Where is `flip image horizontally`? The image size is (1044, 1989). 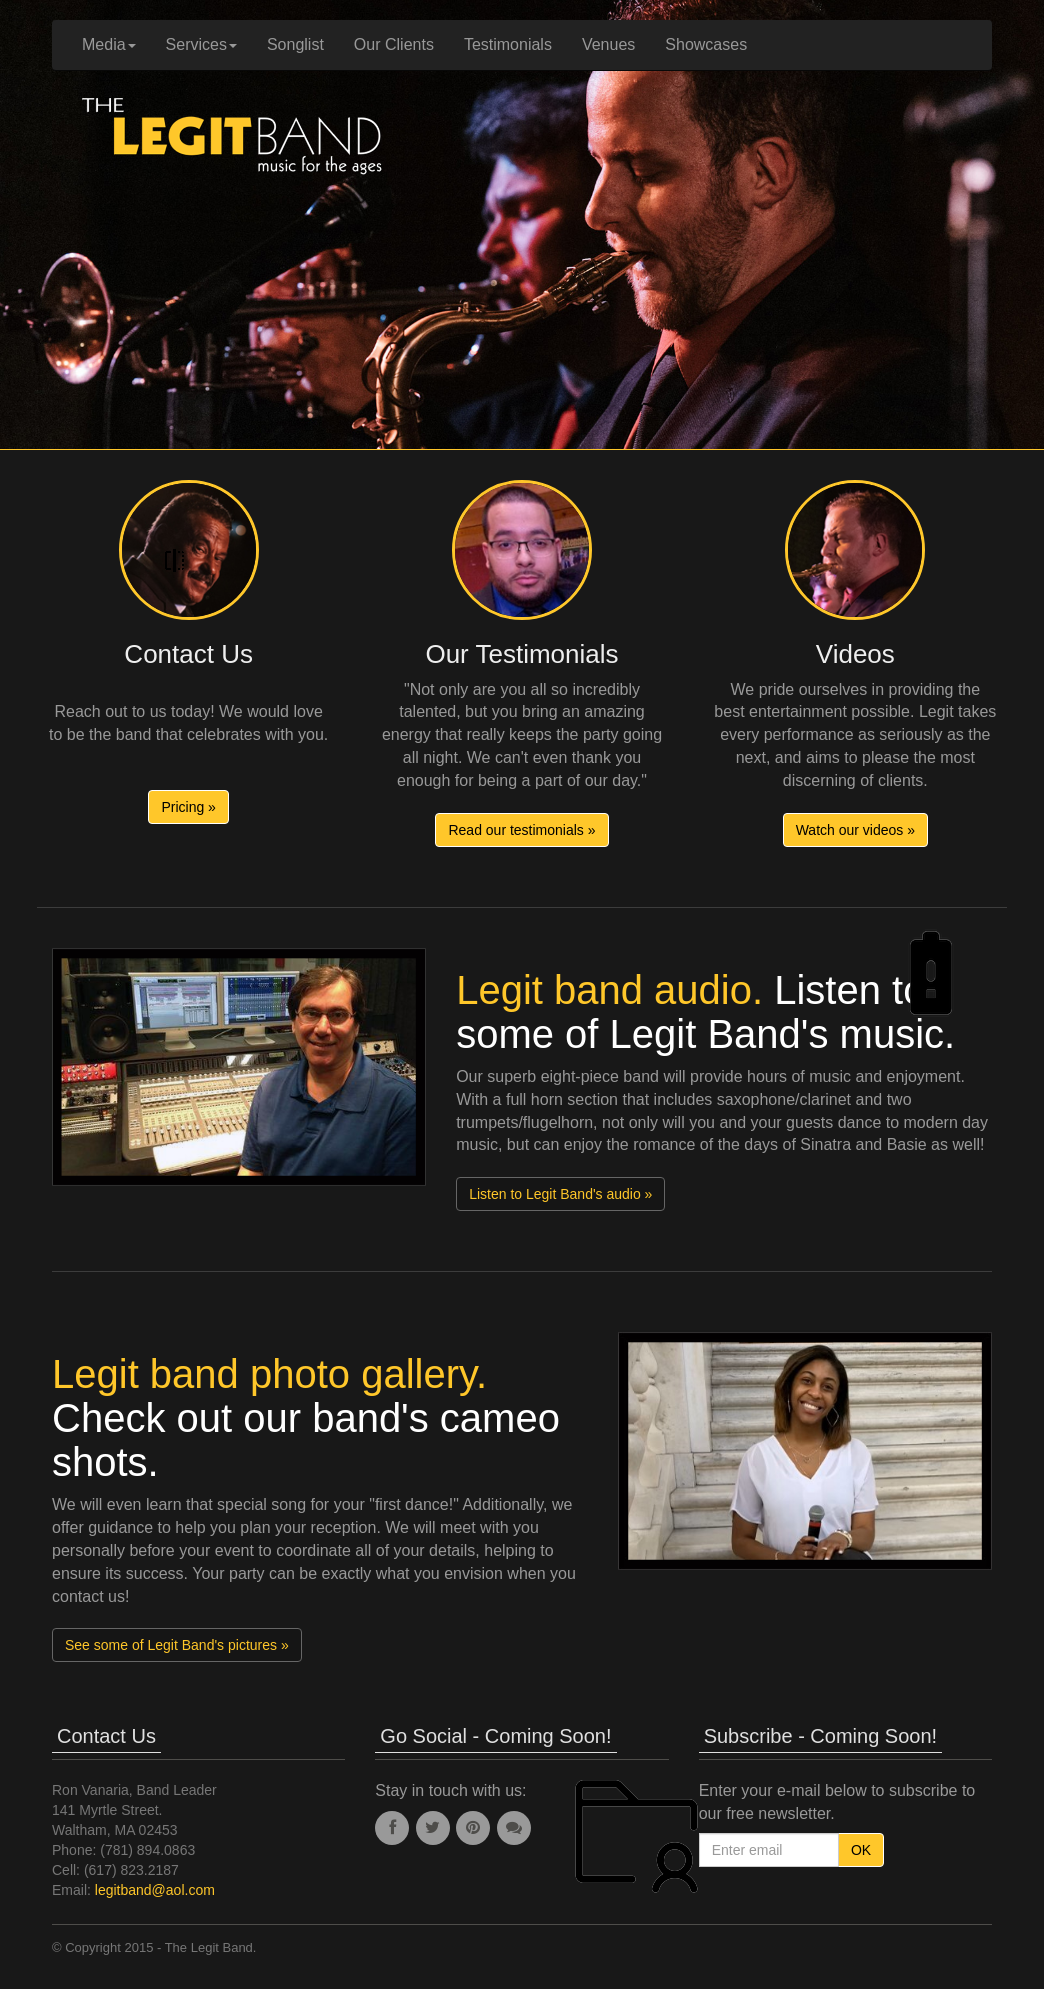 flip image horizontally is located at coordinates (174, 560).